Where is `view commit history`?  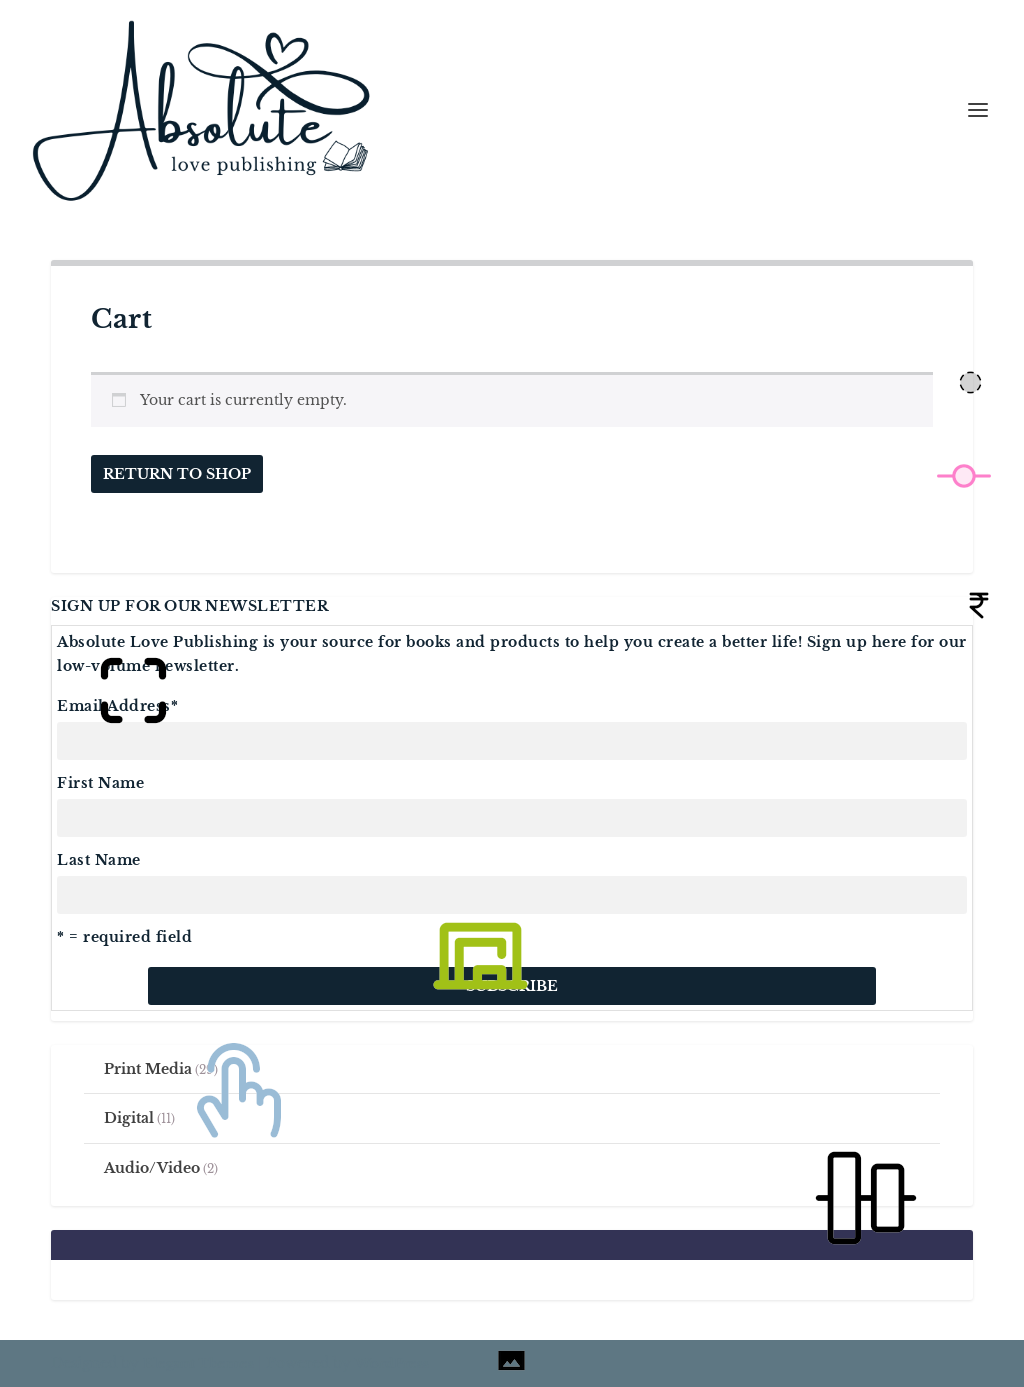 view commit history is located at coordinates (964, 476).